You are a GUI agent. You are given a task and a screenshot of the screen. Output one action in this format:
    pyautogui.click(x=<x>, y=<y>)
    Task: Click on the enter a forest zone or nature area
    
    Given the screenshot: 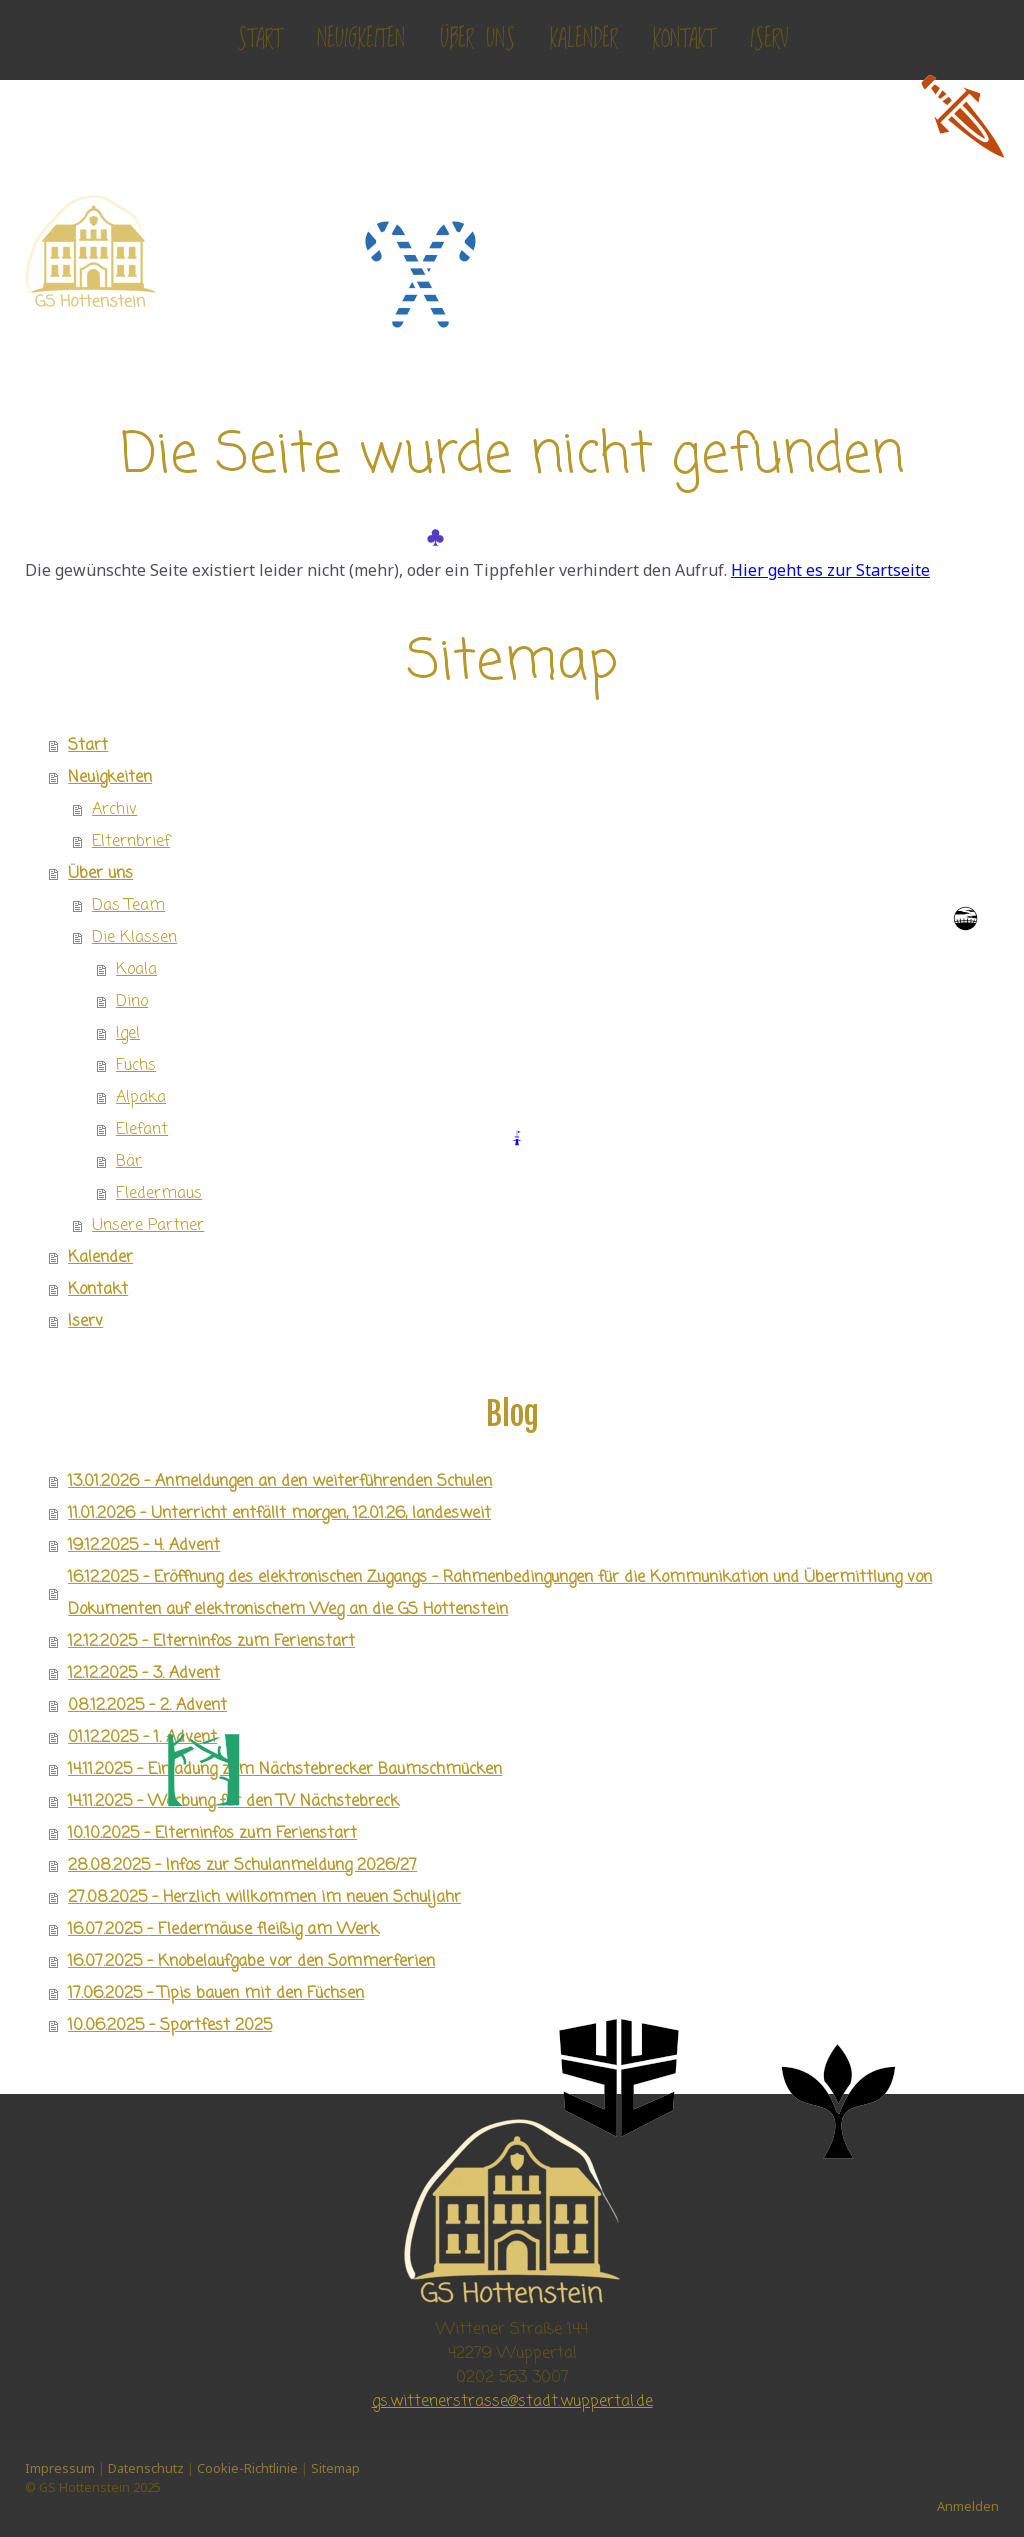 What is the action you would take?
    pyautogui.click(x=203, y=1770)
    